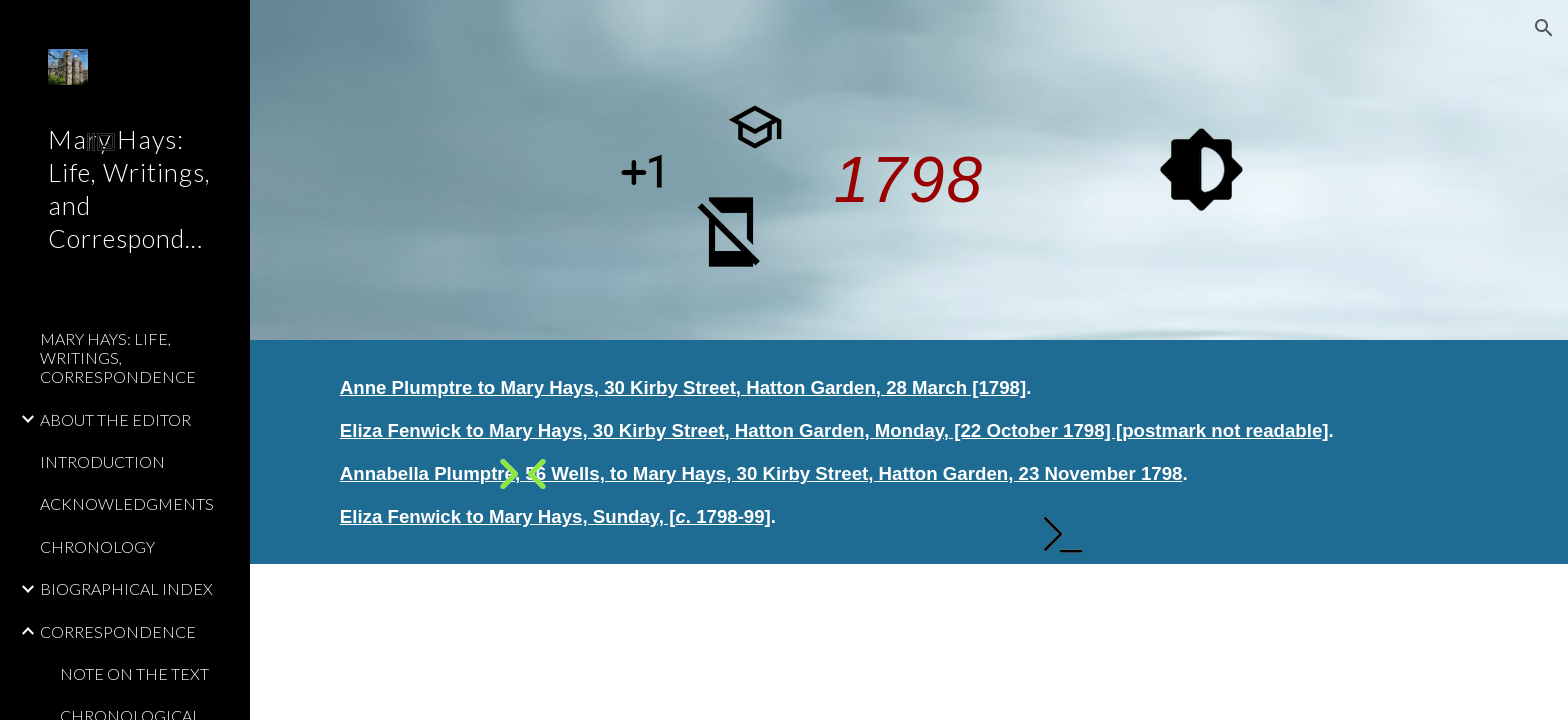  I want to click on collapse or minimize a panel, so click(523, 474).